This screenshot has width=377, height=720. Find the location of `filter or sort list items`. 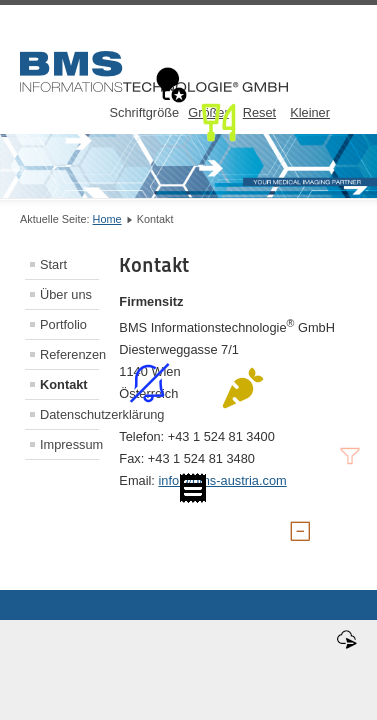

filter or sort list items is located at coordinates (350, 456).